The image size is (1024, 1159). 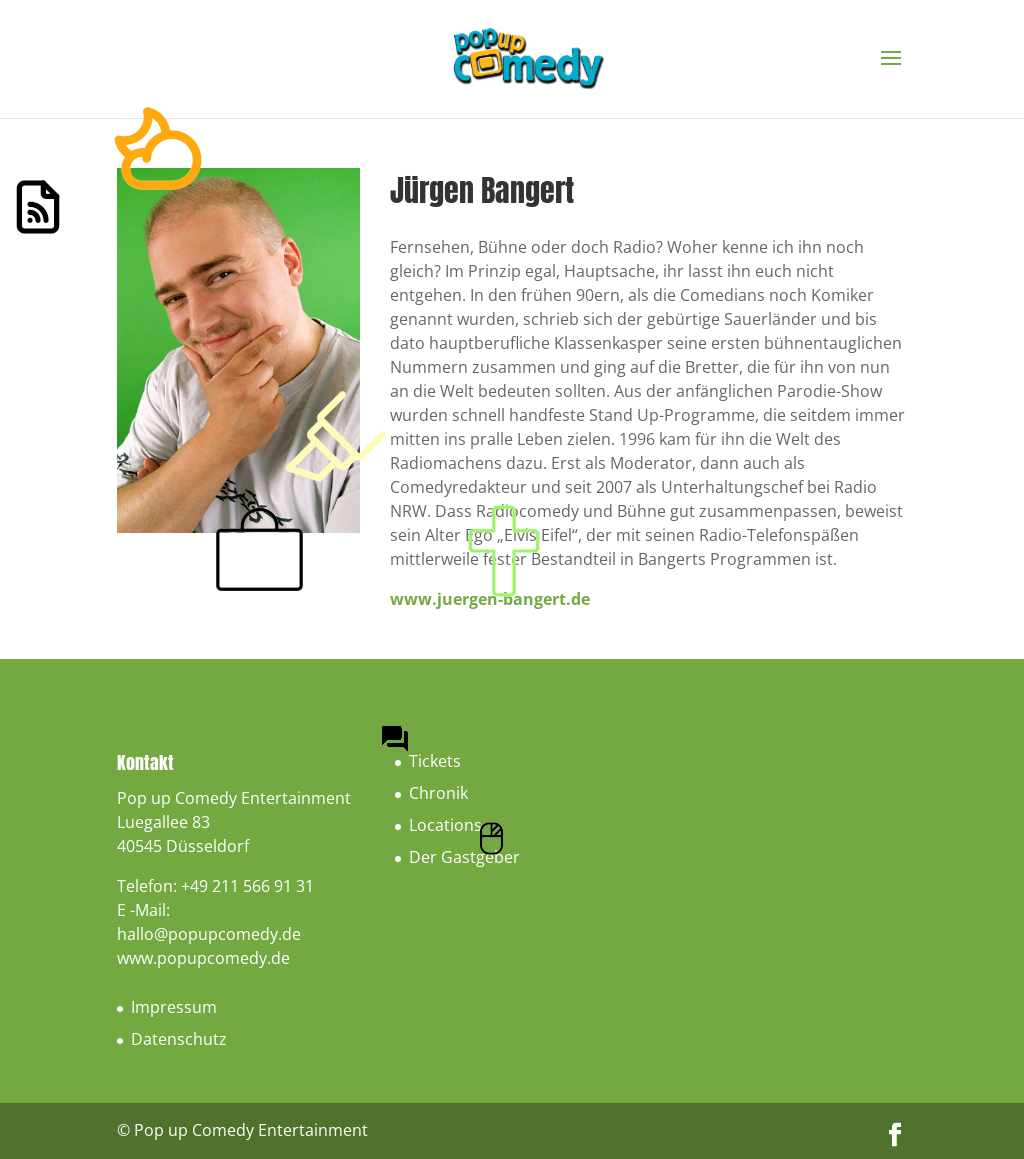 I want to click on highlight or mark selected text, so click(x=332, y=441).